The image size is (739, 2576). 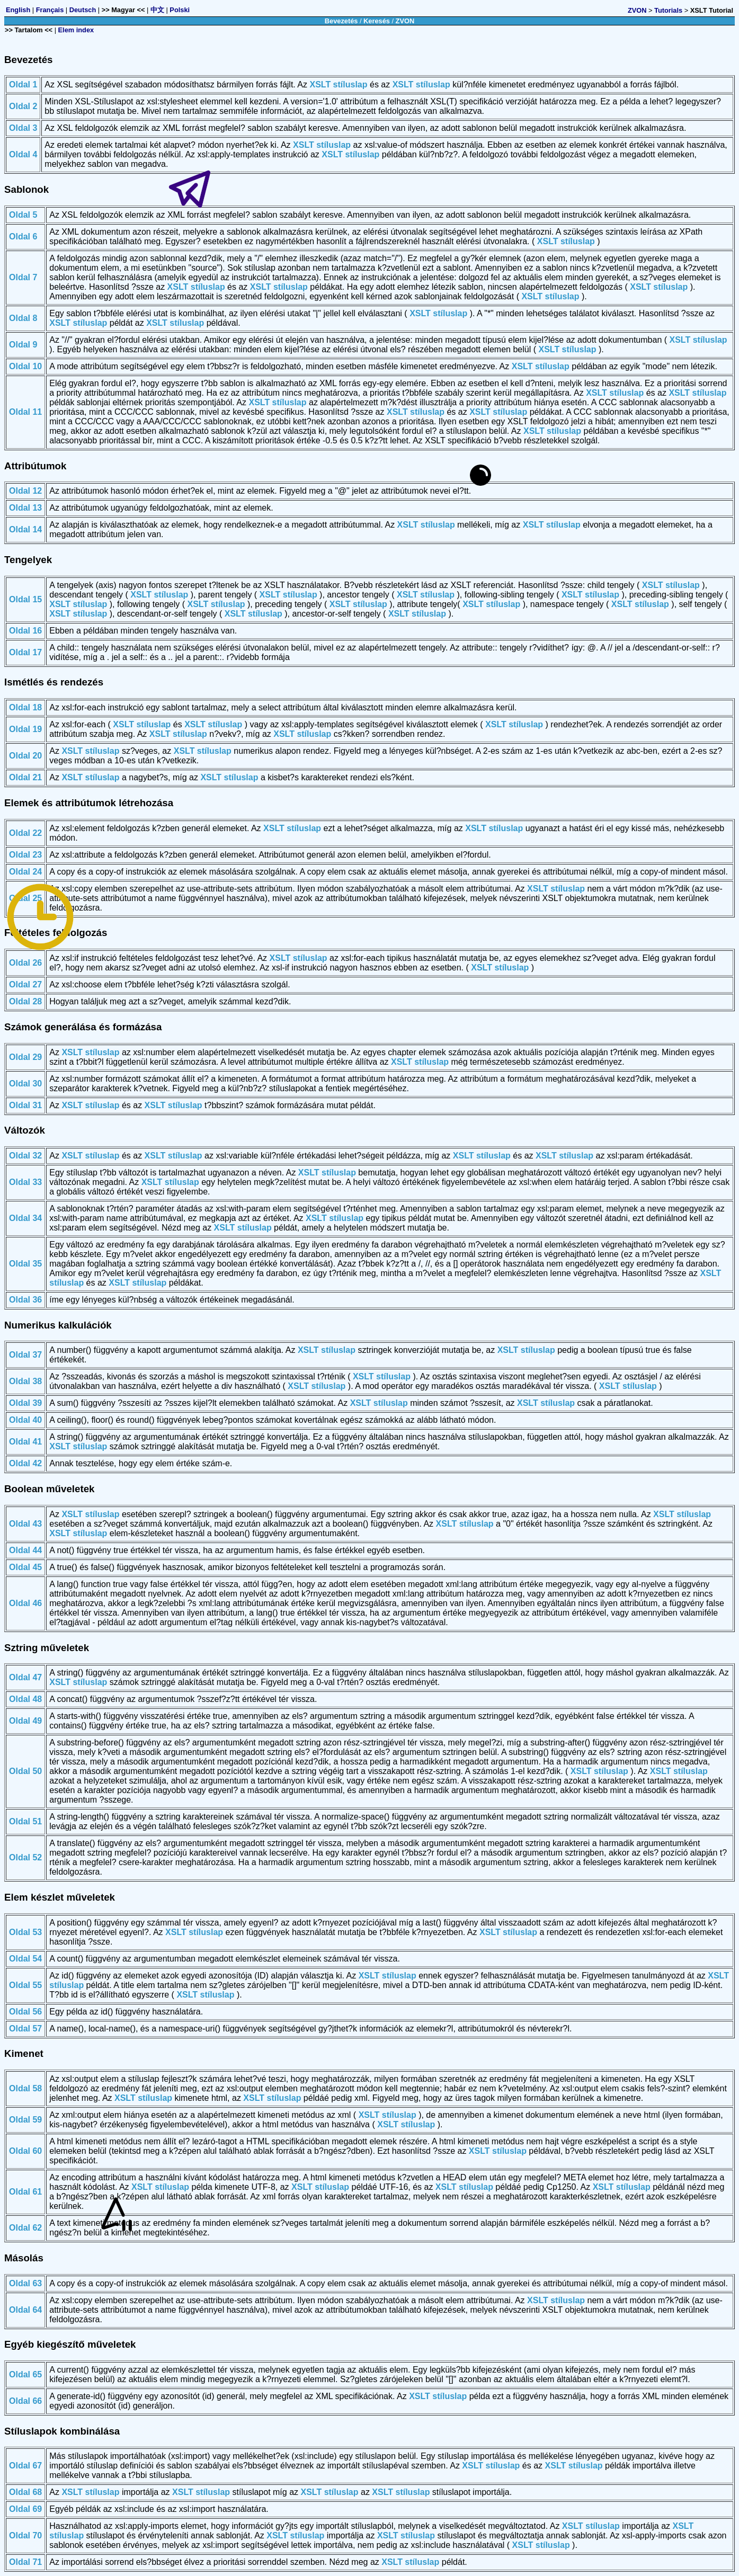 I want to click on view time or clock settings, so click(x=40, y=917).